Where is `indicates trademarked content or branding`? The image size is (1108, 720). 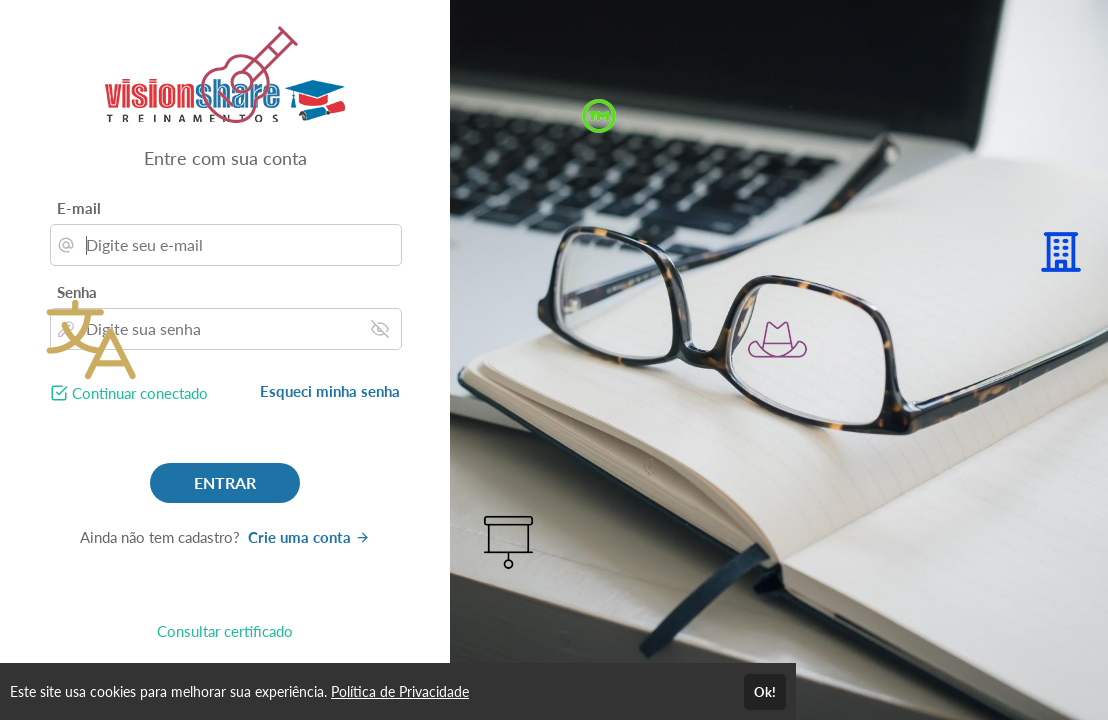 indicates trademarked content or branding is located at coordinates (599, 116).